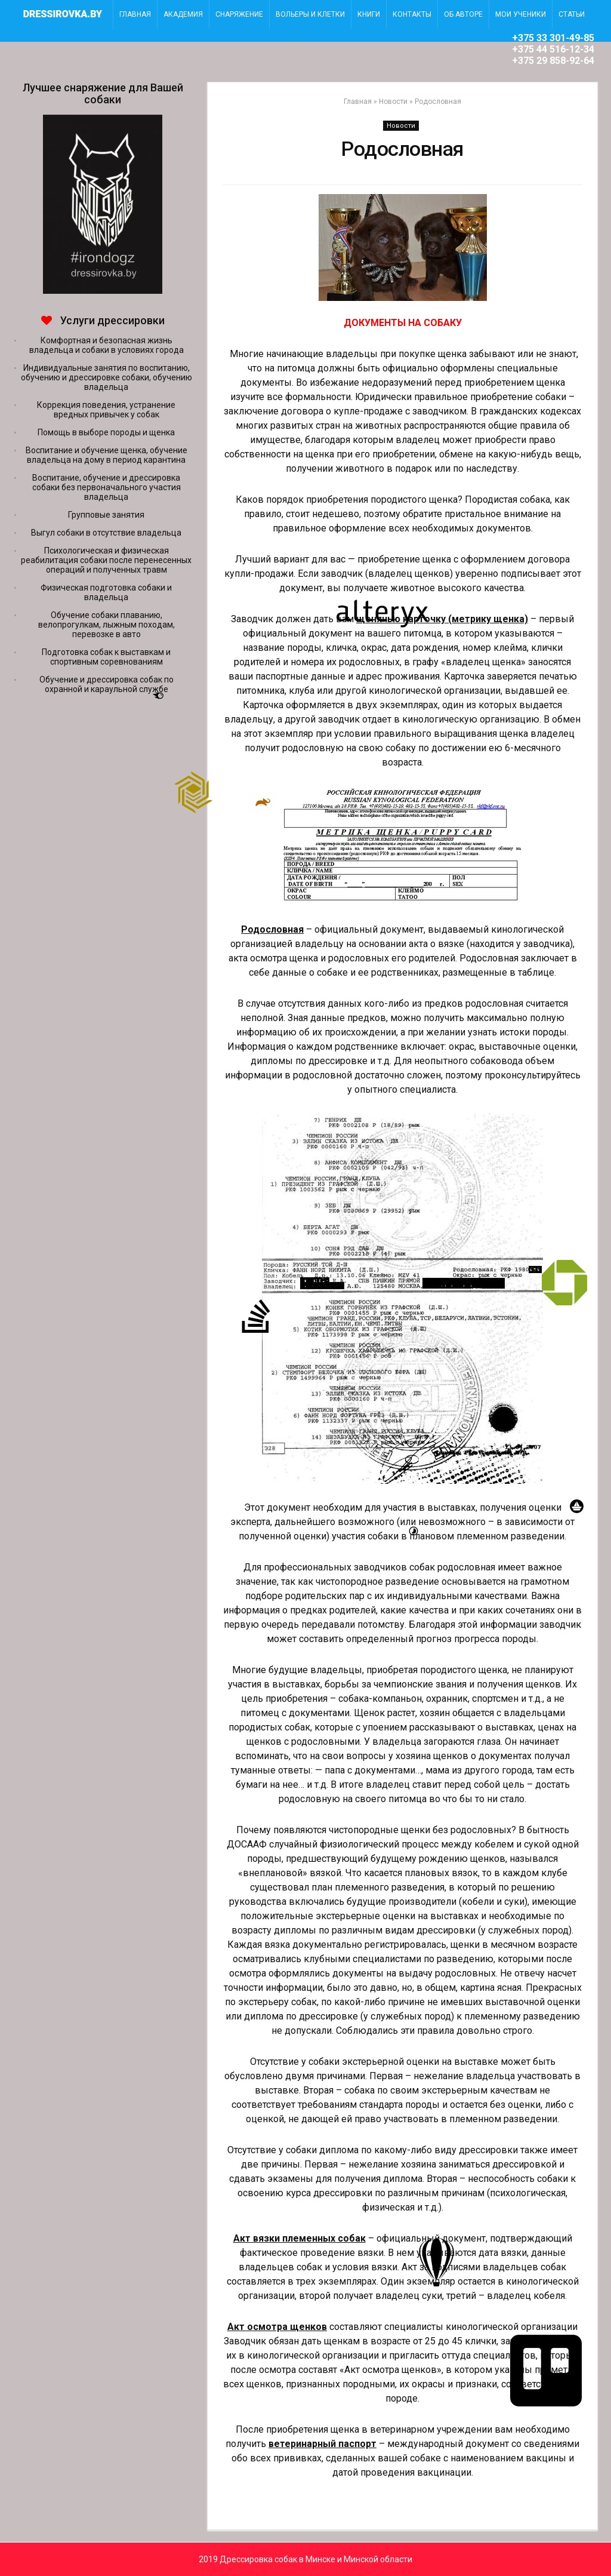  Describe the element at coordinates (193, 792) in the screenshot. I see `google bigtable service logo` at that location.